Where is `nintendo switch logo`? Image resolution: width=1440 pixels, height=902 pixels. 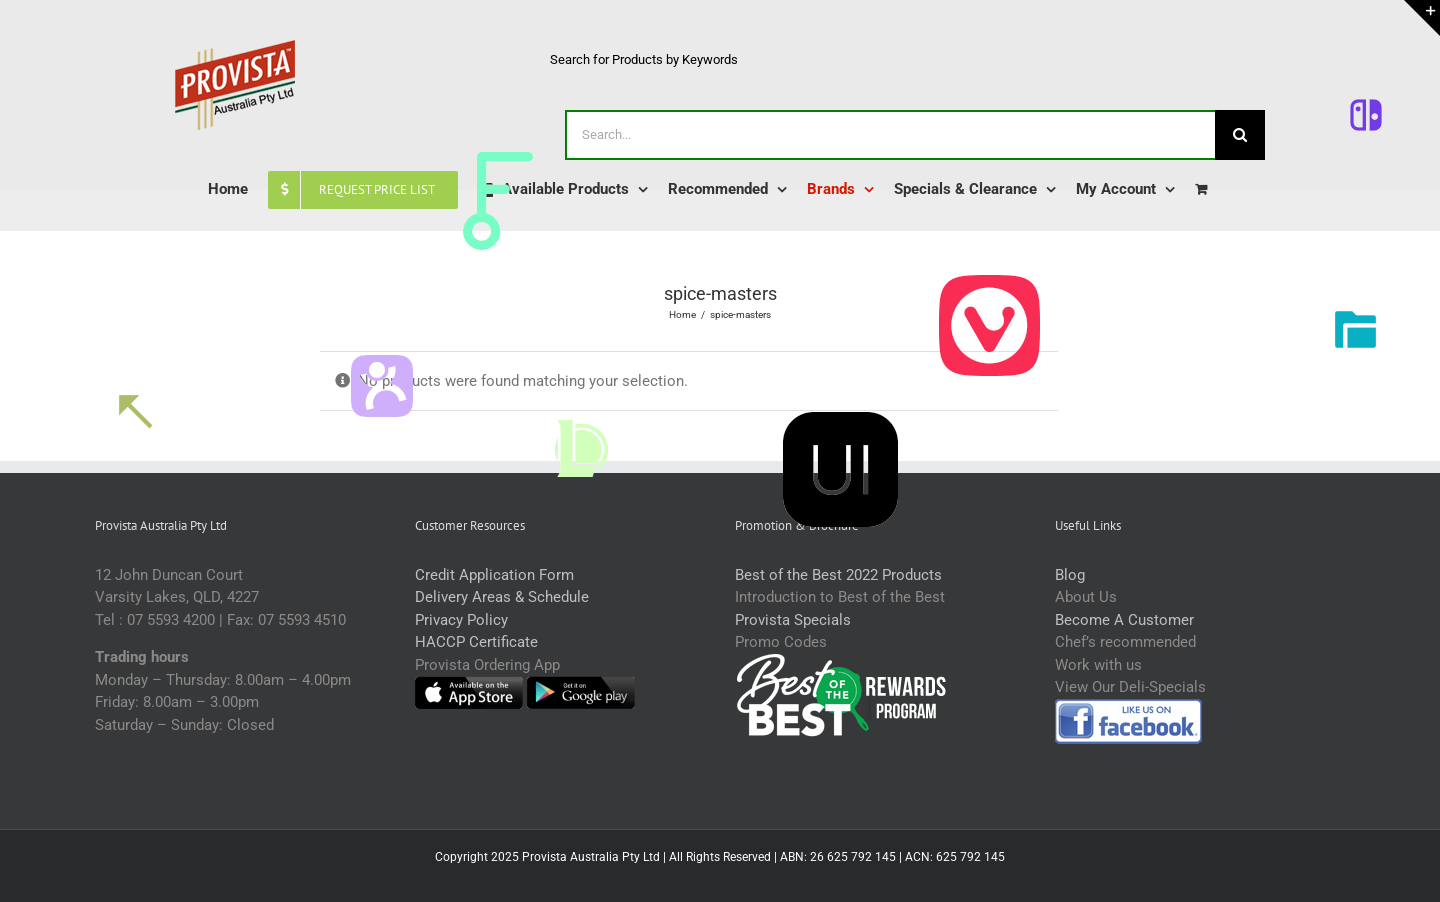 nintendo switch logo is located at coordinates (1366, 115).